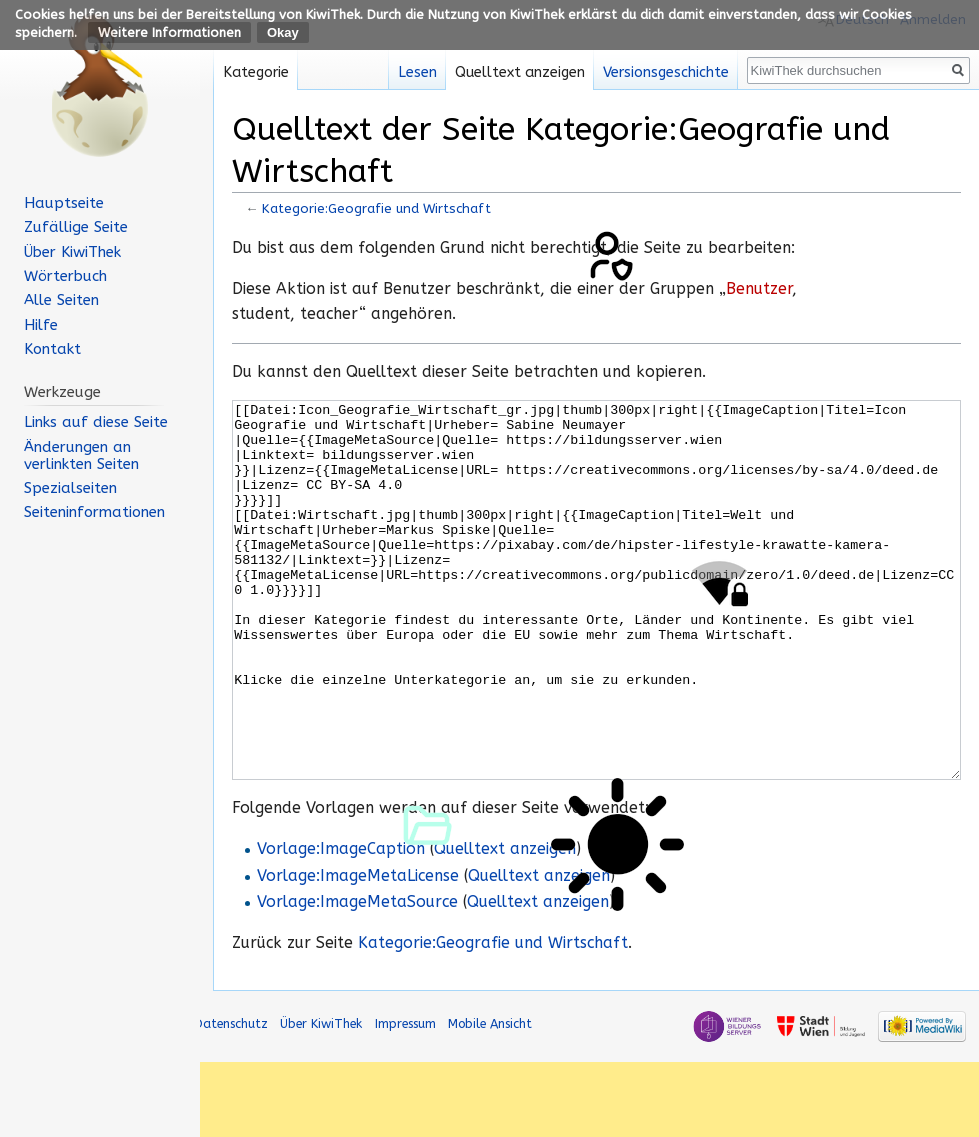  What do you see at coordinates (426, 826) in the screenshot?
I see `open folder to view contents` at bounding box center [426, 826].